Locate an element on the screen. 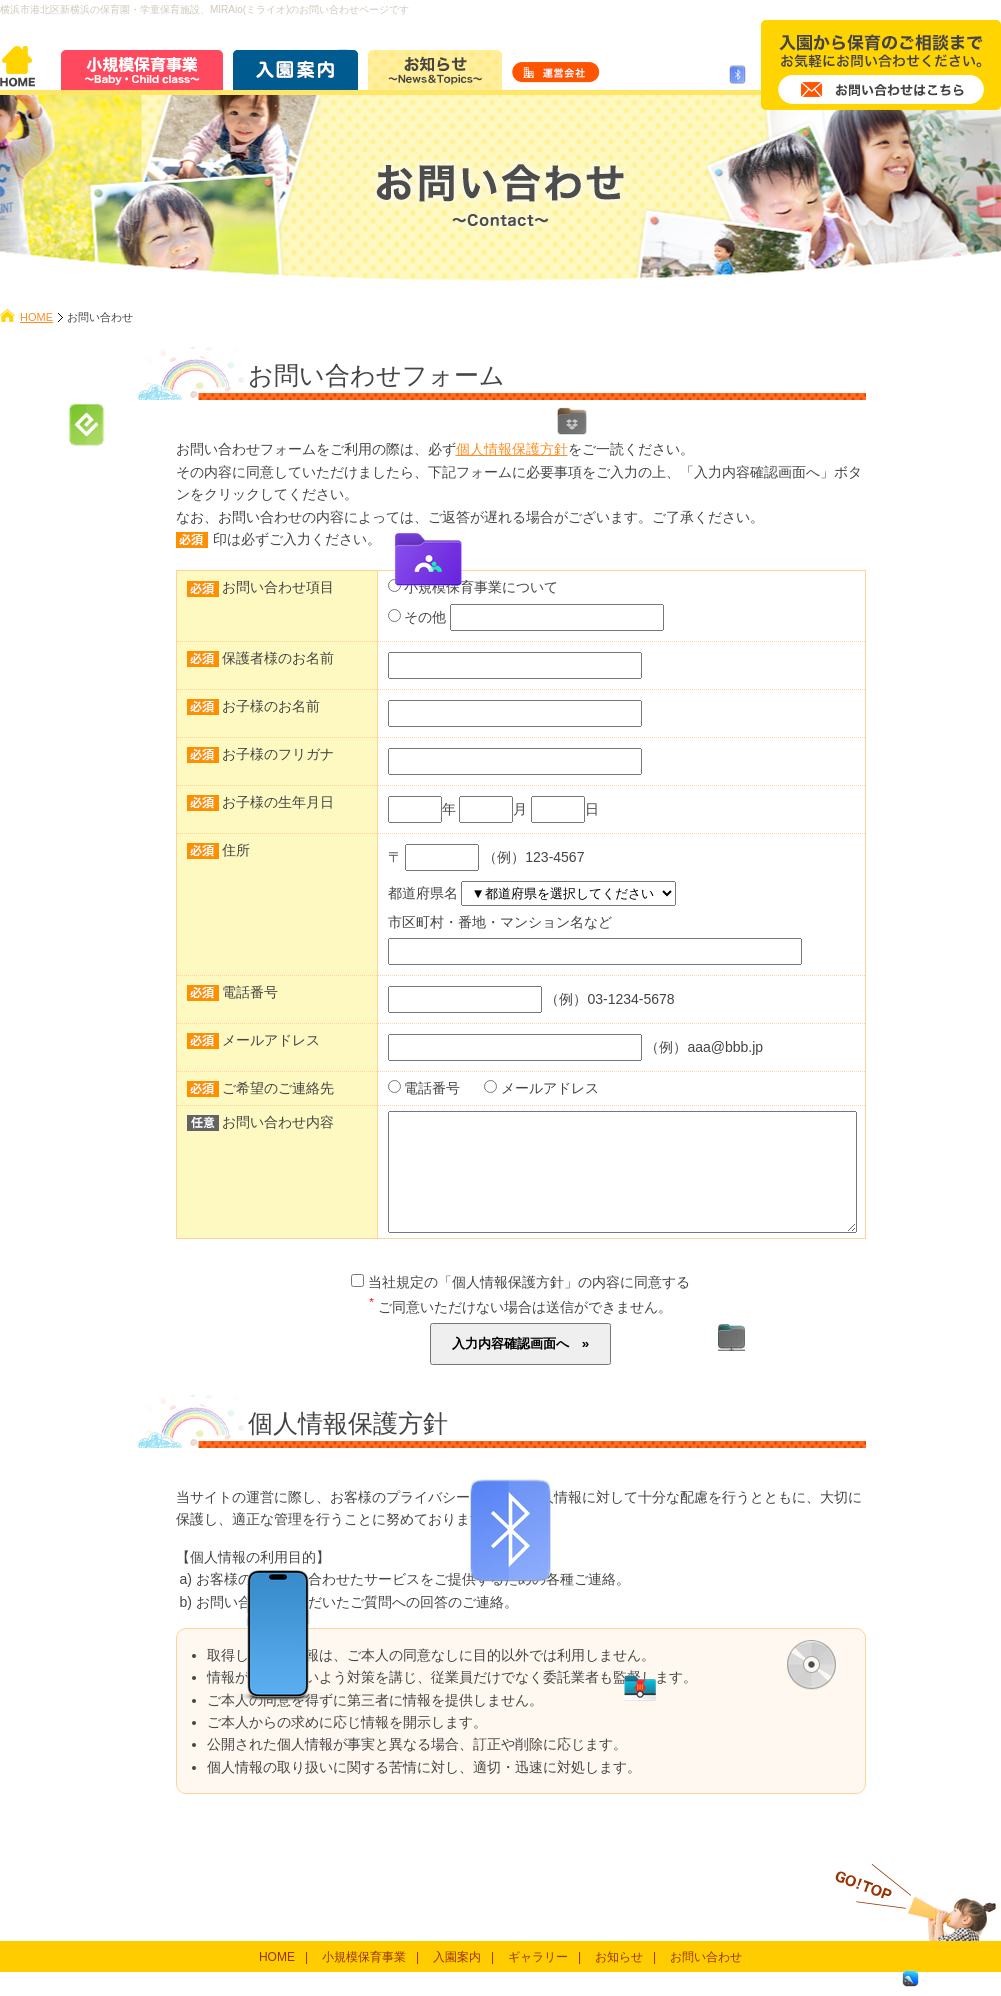 This screenshot has height=1996, width=1001. indicates bluetooth is currently enabled and active is located at coordinates (510, 1530).